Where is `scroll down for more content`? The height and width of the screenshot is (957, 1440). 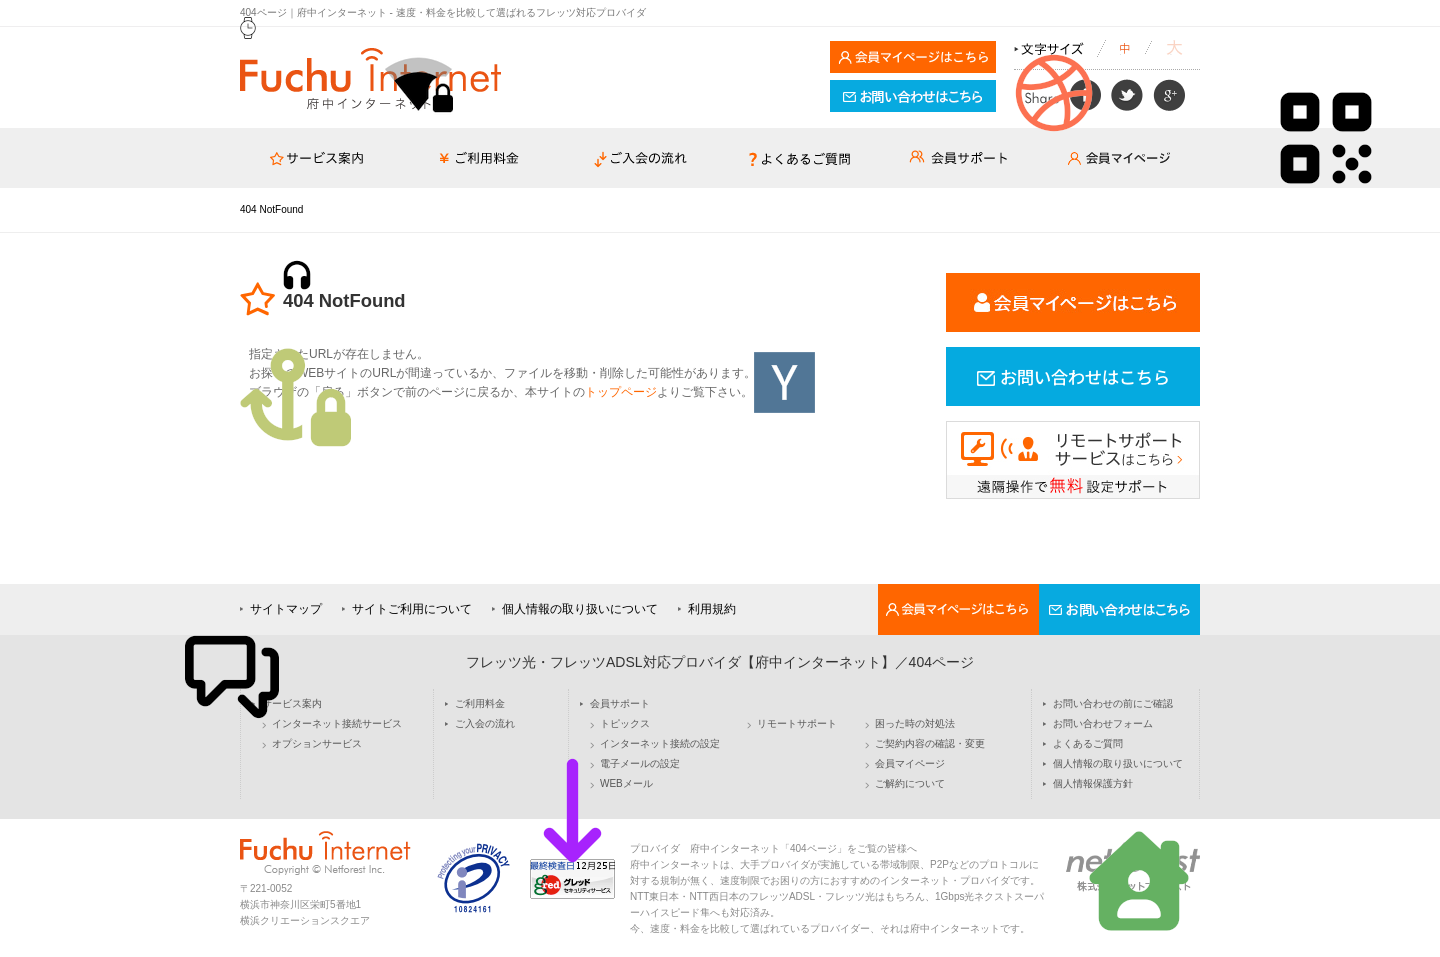
scroll down for more content is located at coordinates (572, 810).